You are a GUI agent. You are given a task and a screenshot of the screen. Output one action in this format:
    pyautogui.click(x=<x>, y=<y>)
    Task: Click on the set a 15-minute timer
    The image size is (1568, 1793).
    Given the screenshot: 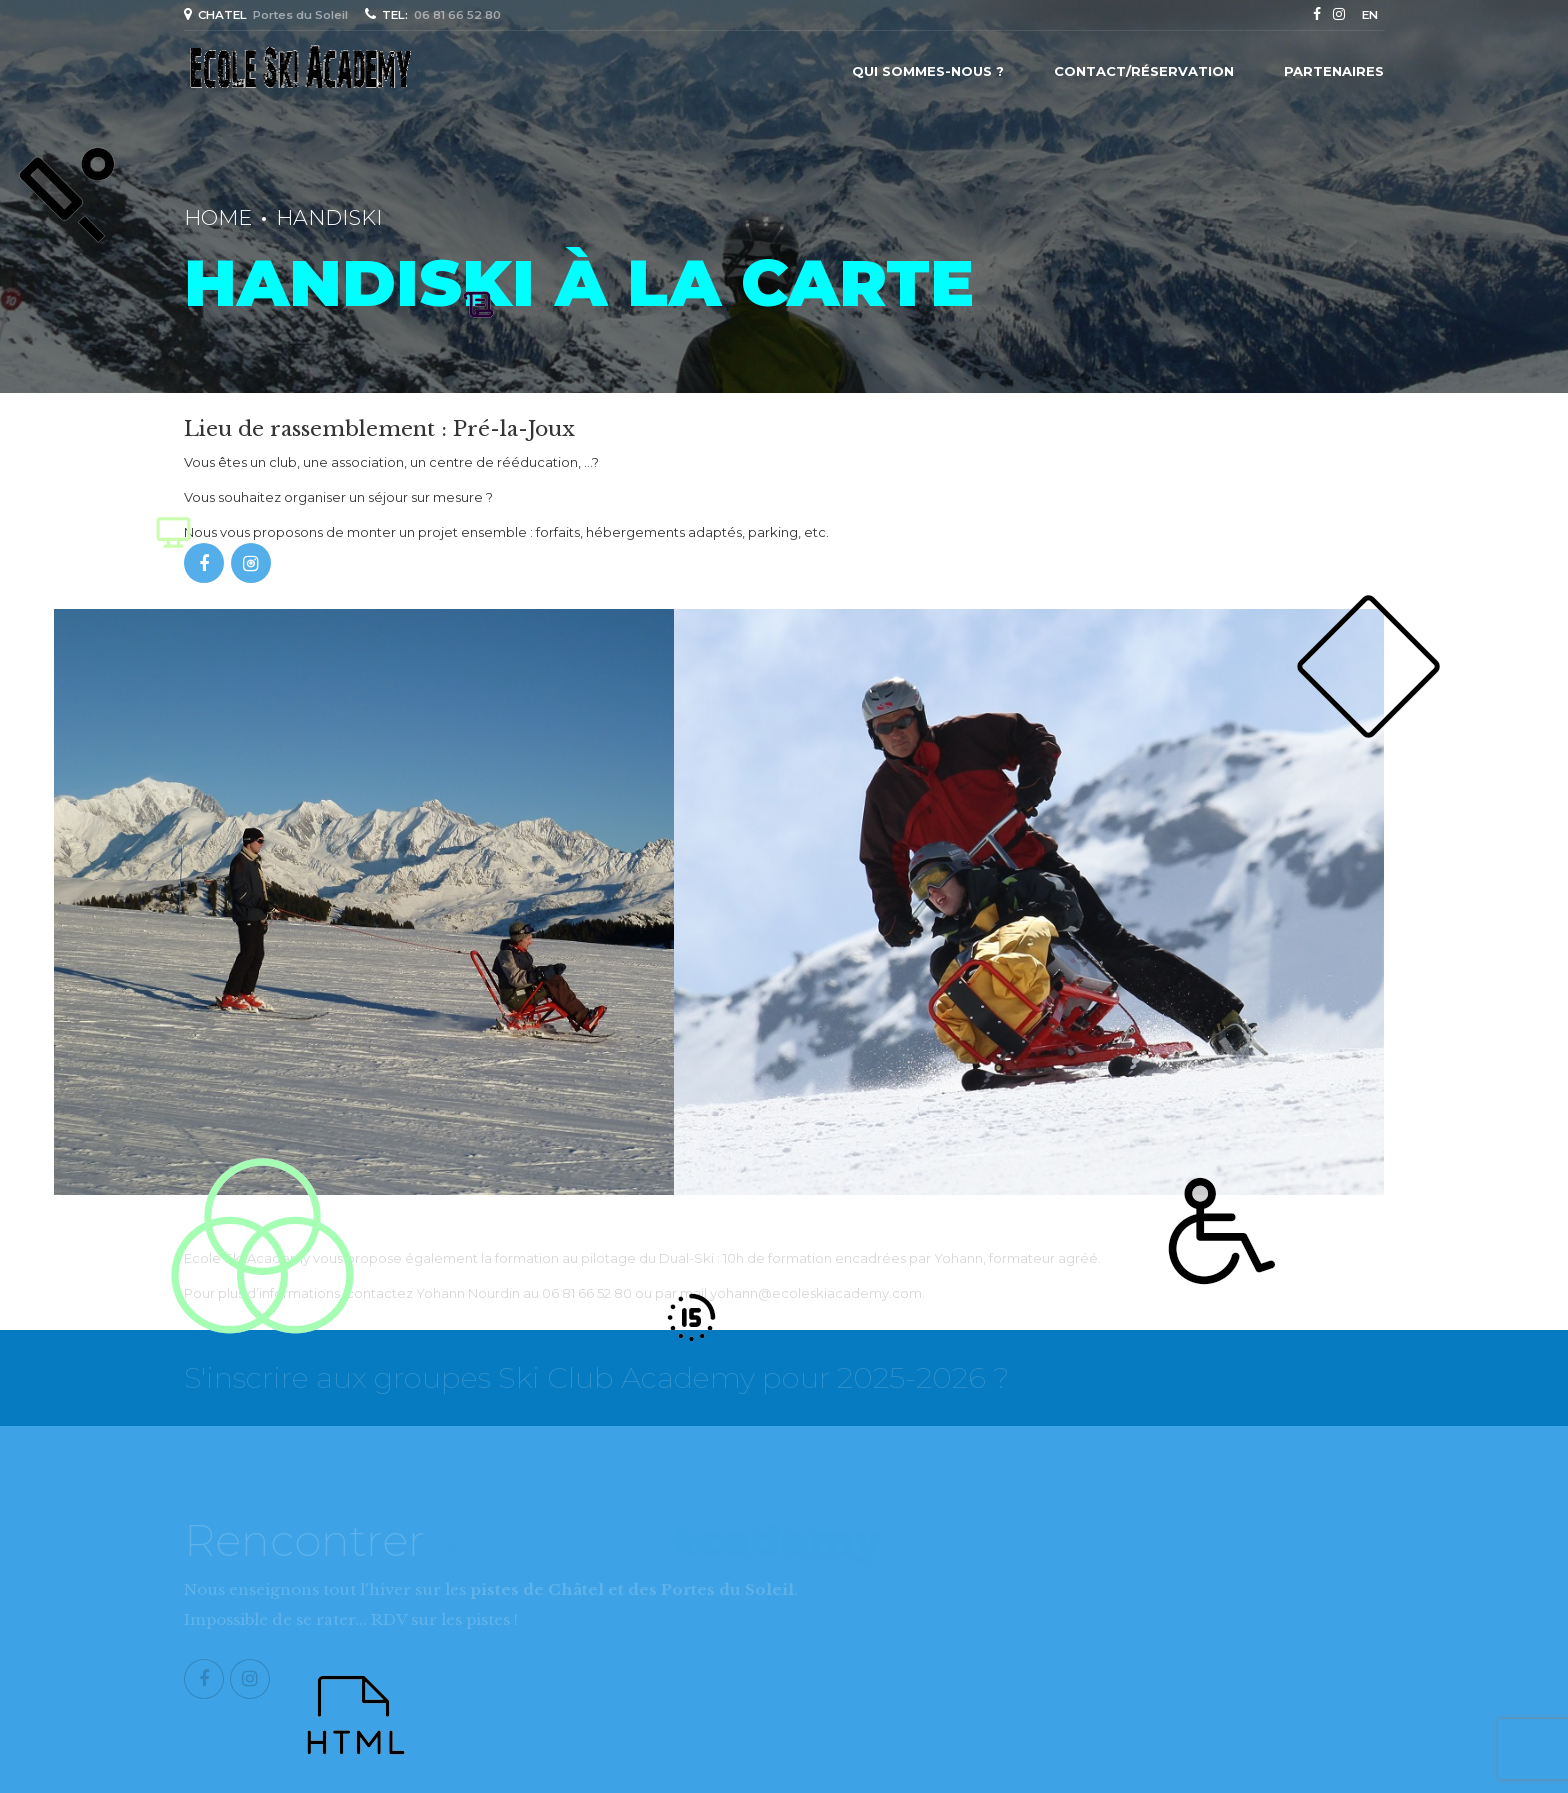 What is the action you would take?
    pyautogui.click(x=691, y=1317)
    